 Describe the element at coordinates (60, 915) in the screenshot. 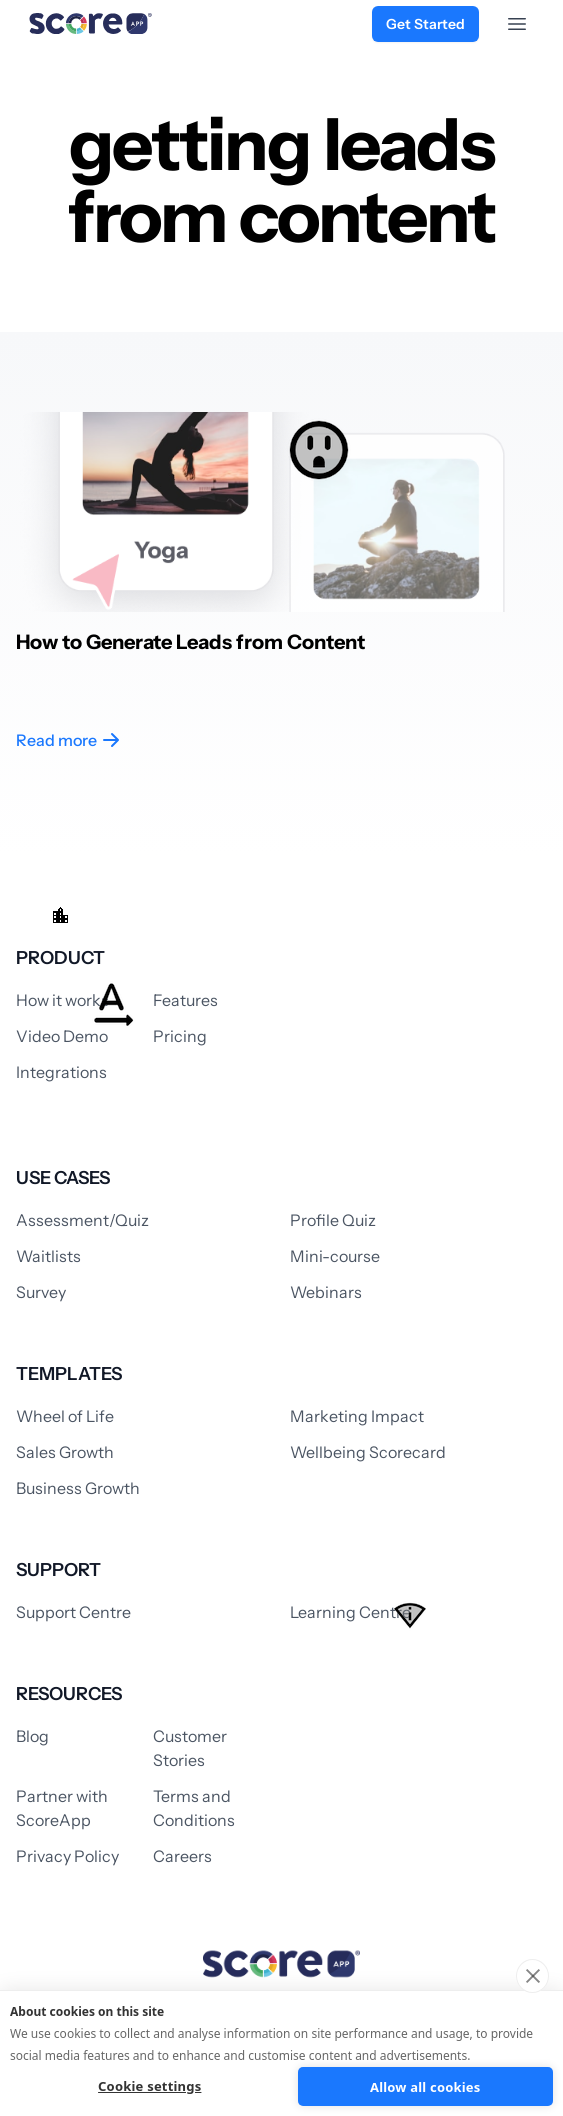

I see `view city or urban location` at that location.